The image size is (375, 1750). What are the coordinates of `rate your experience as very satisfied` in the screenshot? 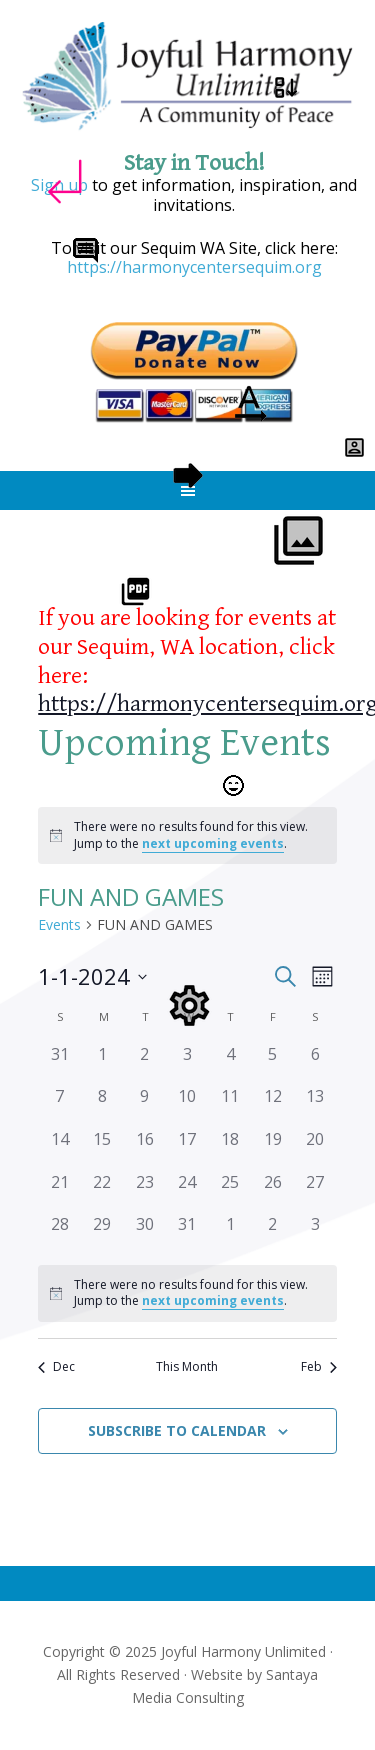 It's located at (233, 785).